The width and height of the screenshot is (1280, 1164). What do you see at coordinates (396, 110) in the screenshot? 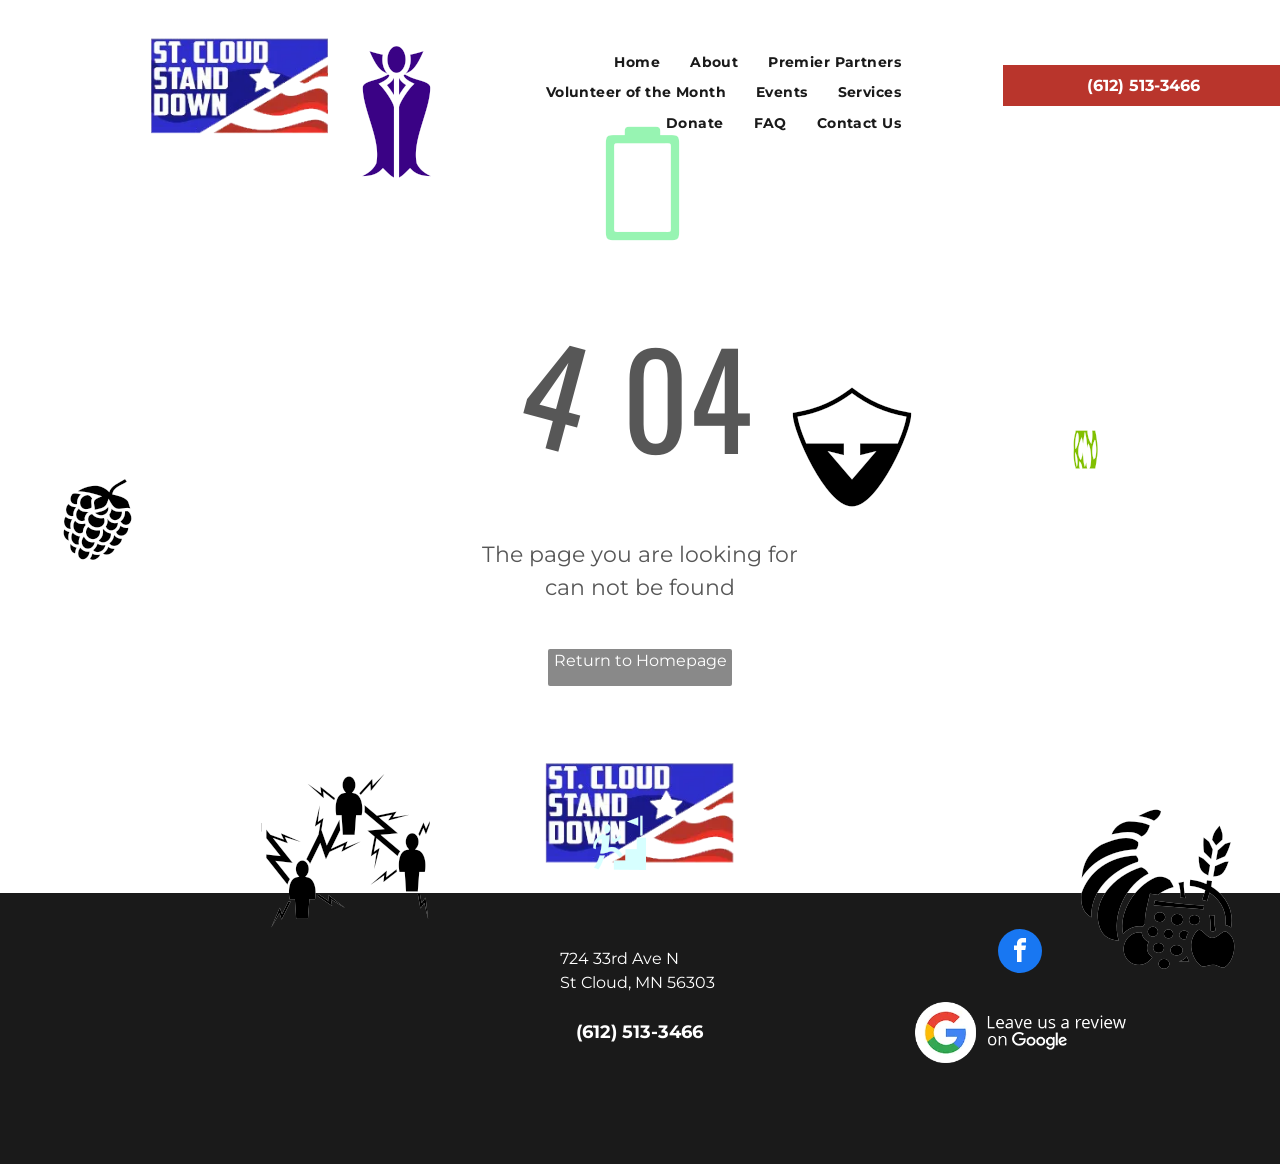
I see `select vampire character or costume` at bounding box center [396, 110].